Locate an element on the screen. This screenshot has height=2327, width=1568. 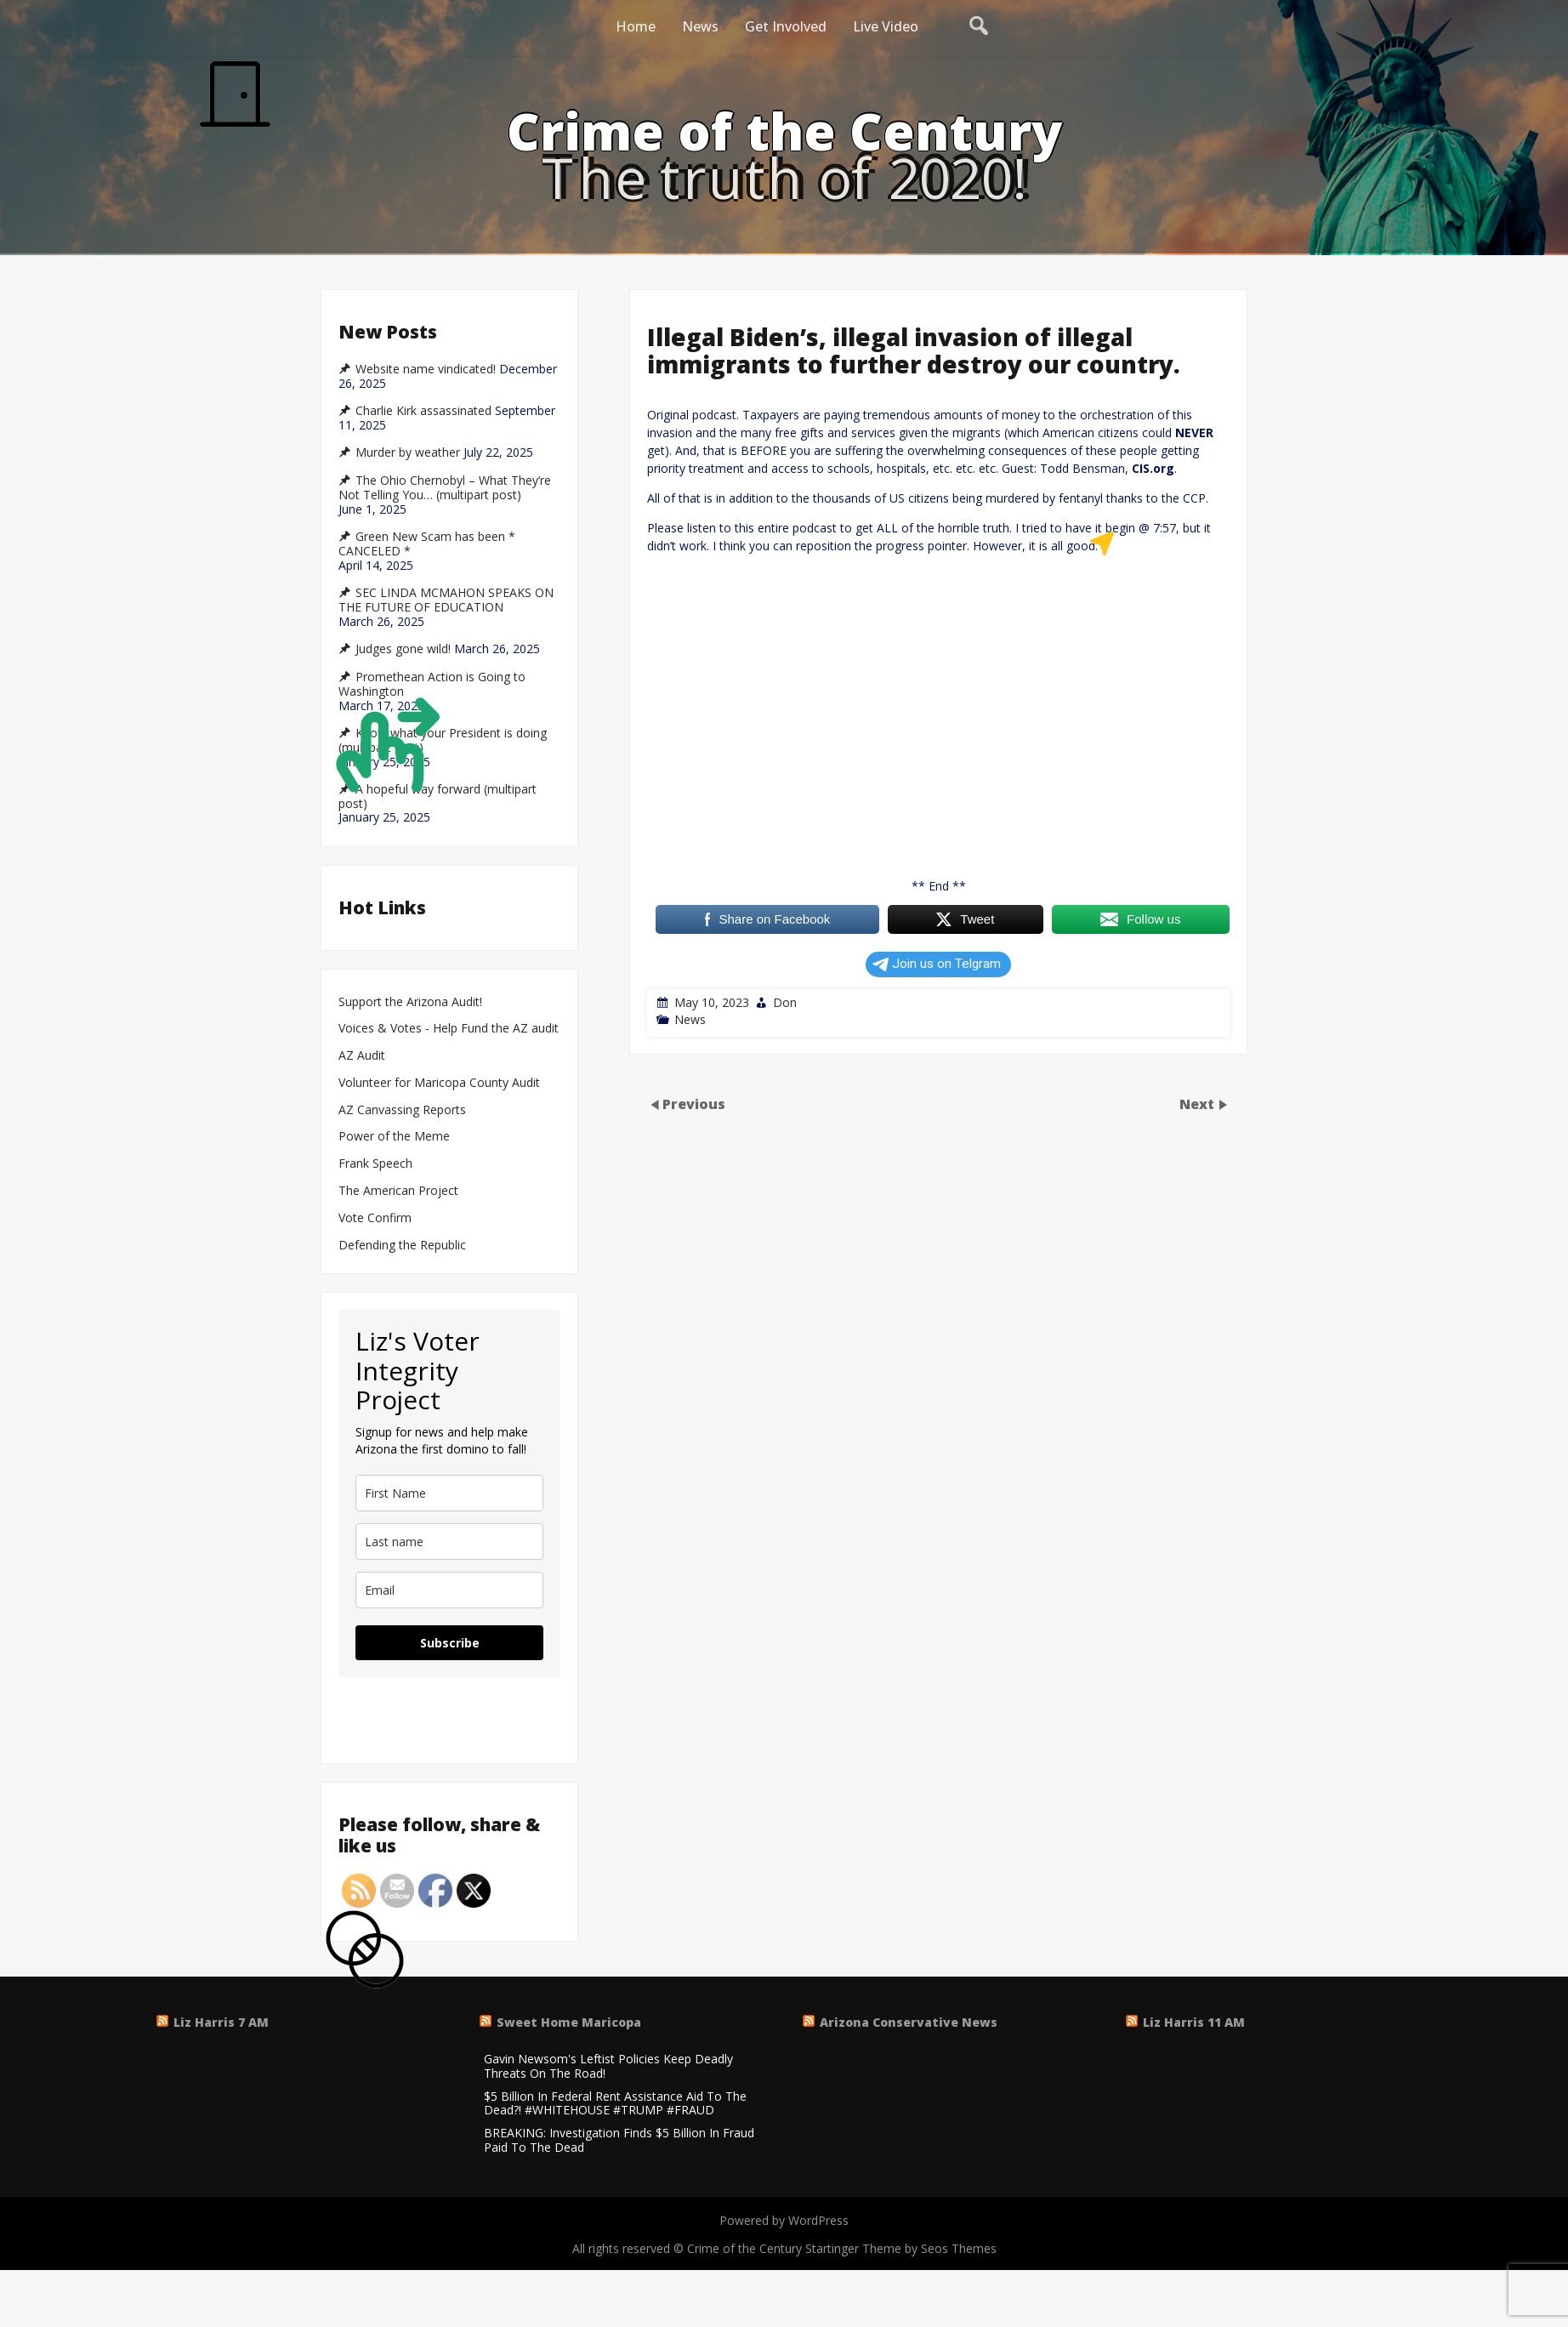
exit or log out of the application is located at coordinates (235, 94).